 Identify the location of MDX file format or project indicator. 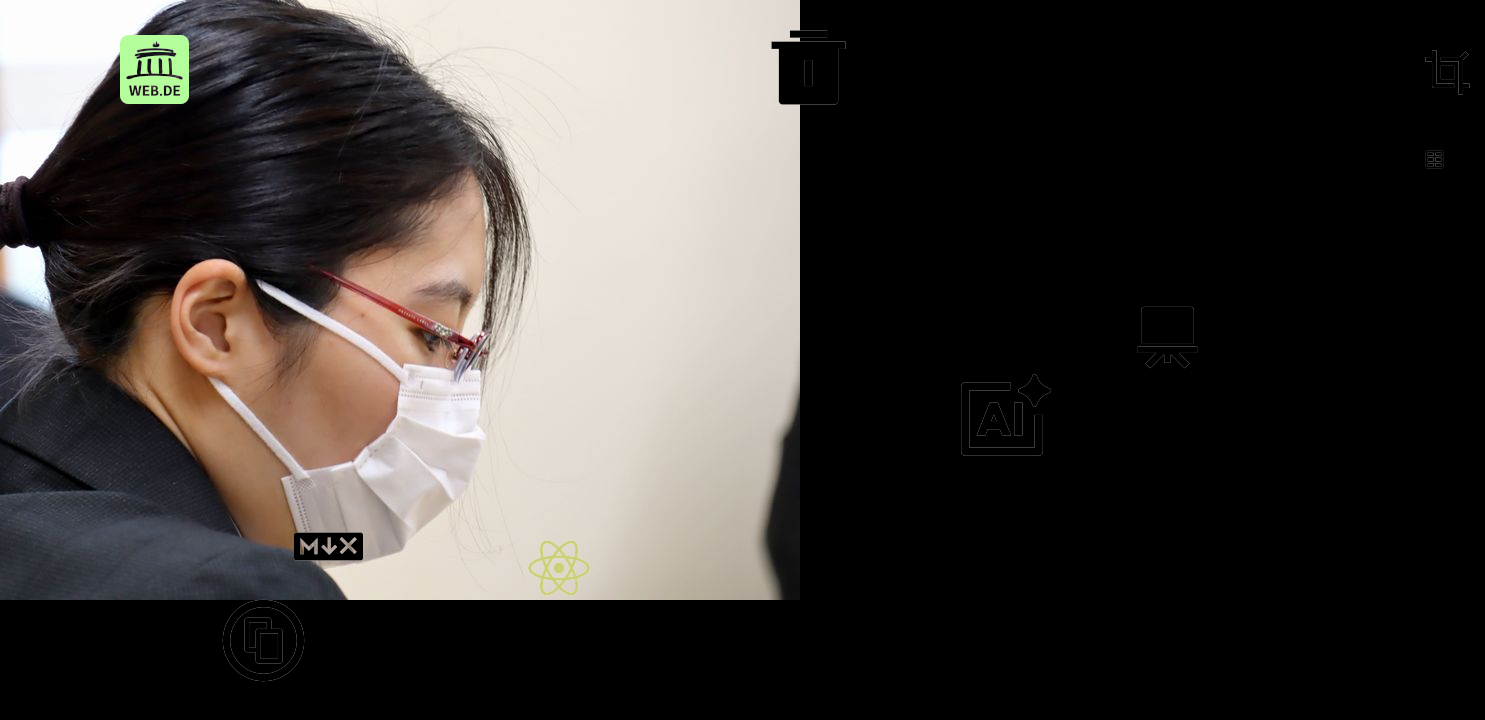
(328, 546).